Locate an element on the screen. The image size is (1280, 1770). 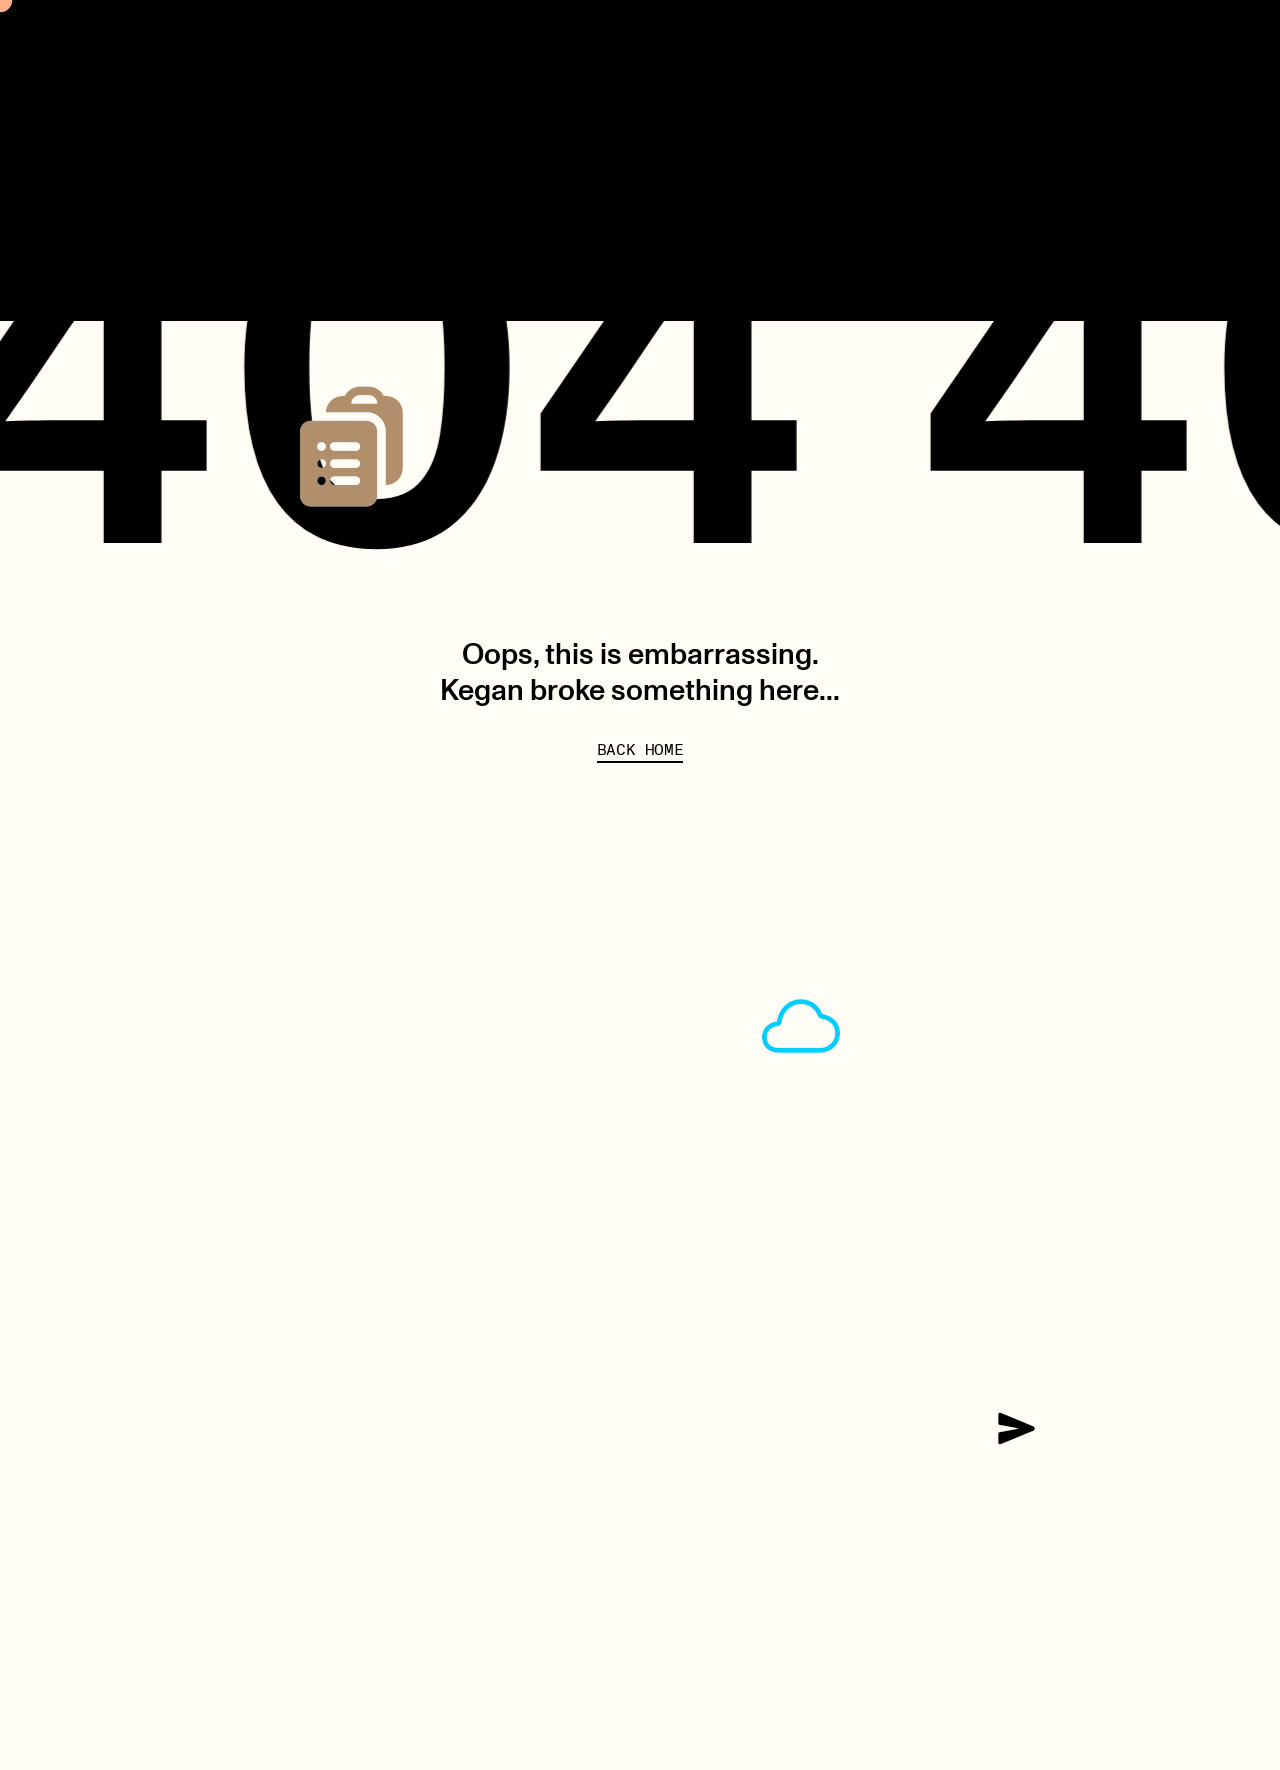
indicates cloudy weather conditions is located at coordinates (801, 1026).